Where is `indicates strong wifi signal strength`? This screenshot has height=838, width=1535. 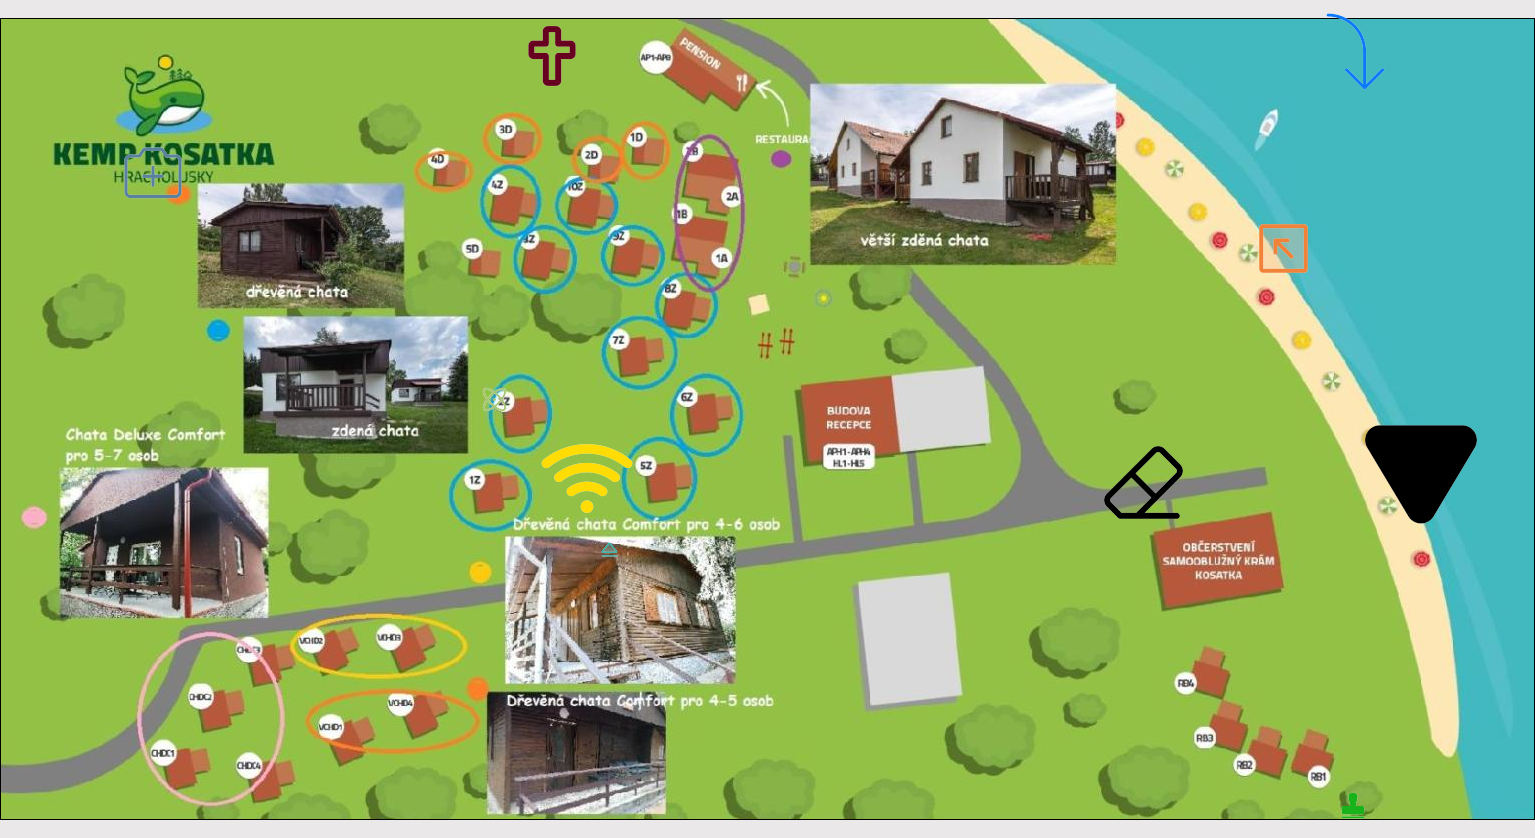
indicates strong wifi signal strength is located at coordinates (587, 477).